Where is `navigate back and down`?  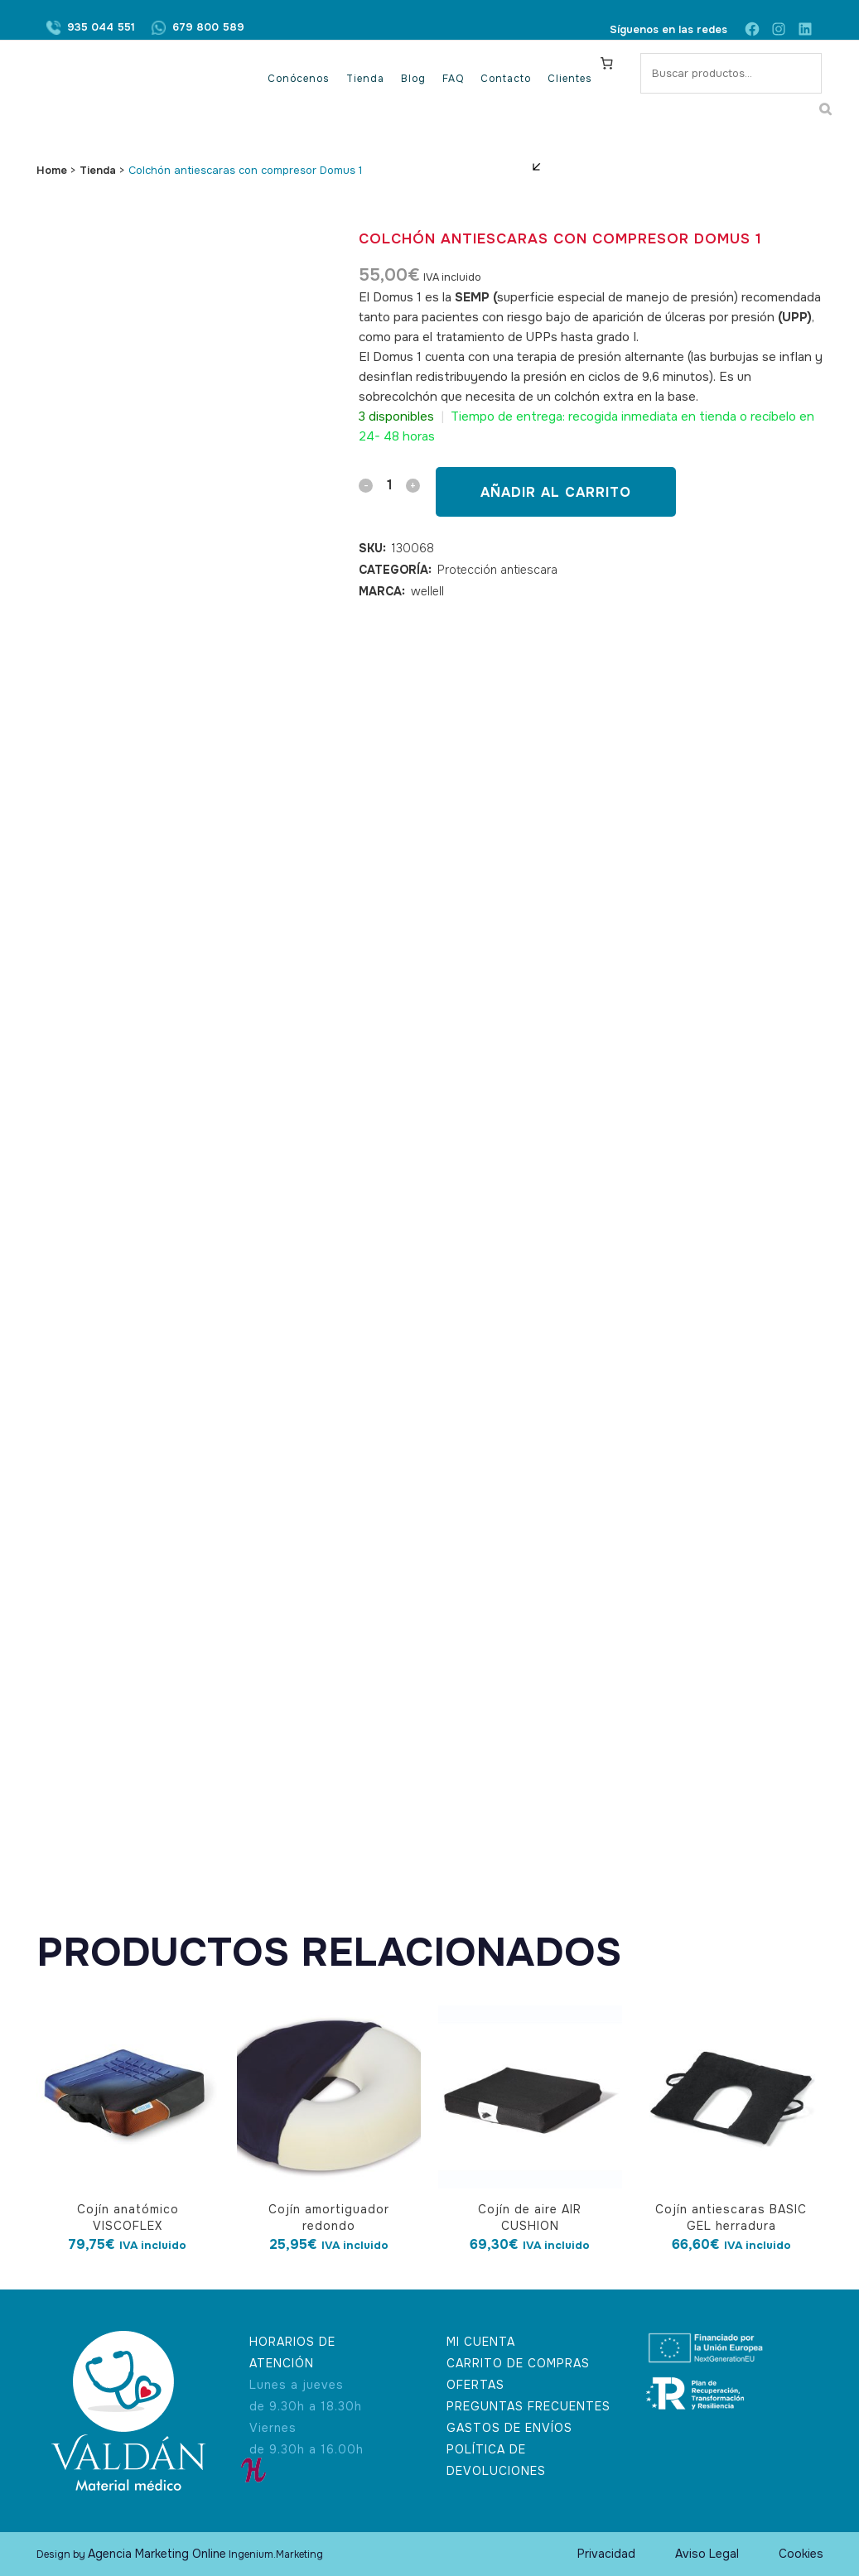
navigate back and down is located at coordinates (536, 167).